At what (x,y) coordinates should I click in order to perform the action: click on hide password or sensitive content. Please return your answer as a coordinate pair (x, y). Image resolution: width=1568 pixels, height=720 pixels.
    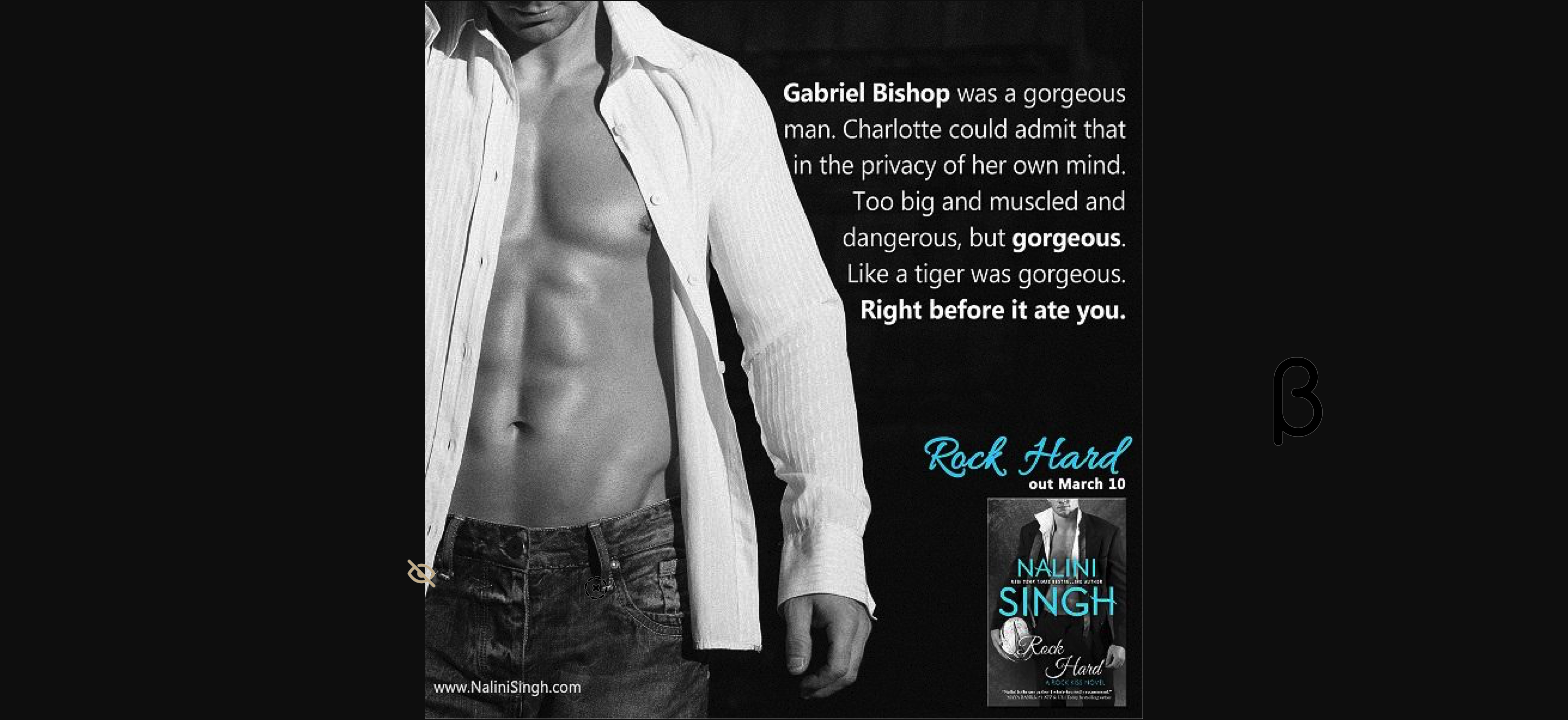
    Looking at the image, I should click on (421, 573).